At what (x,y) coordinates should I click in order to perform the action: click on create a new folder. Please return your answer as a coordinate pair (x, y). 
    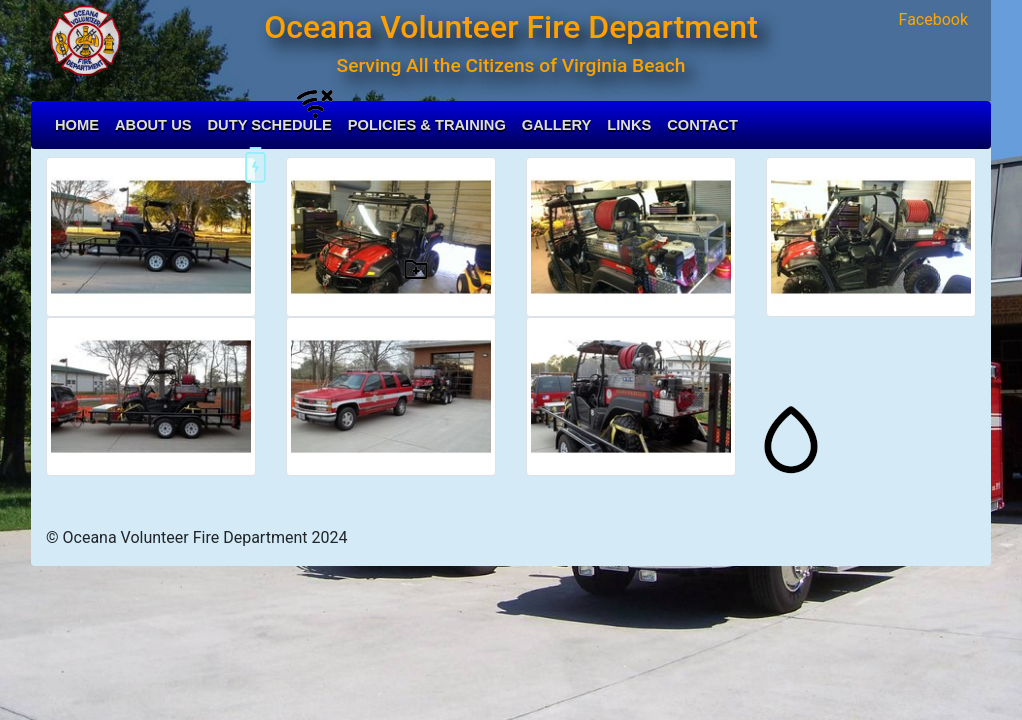
    Looking at the image, I should click on (416, 269).